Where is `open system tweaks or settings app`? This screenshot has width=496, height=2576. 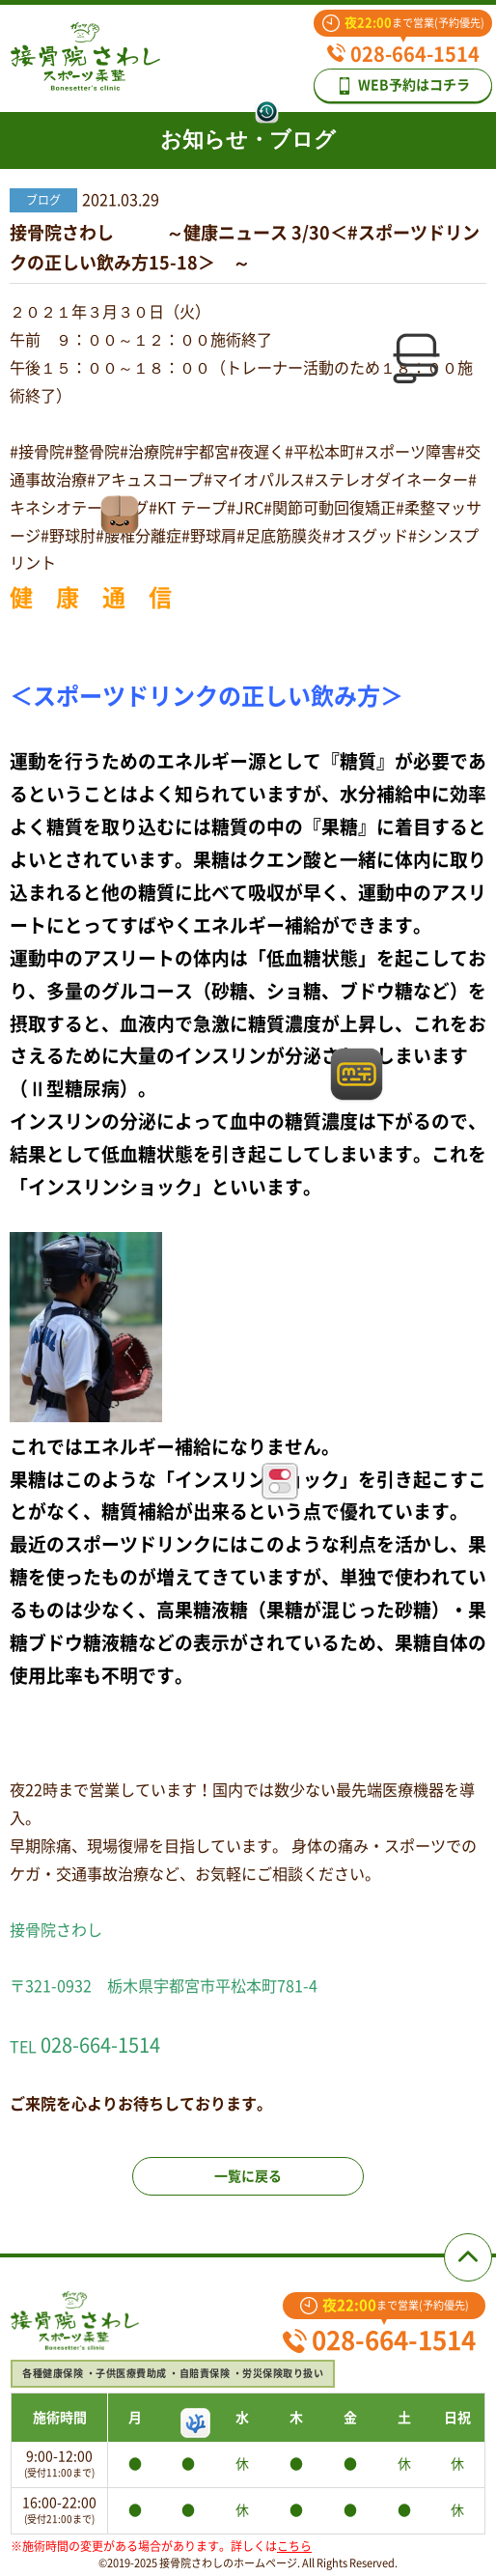
open system tweaks or settings app is located at coordinates (280, 1481).